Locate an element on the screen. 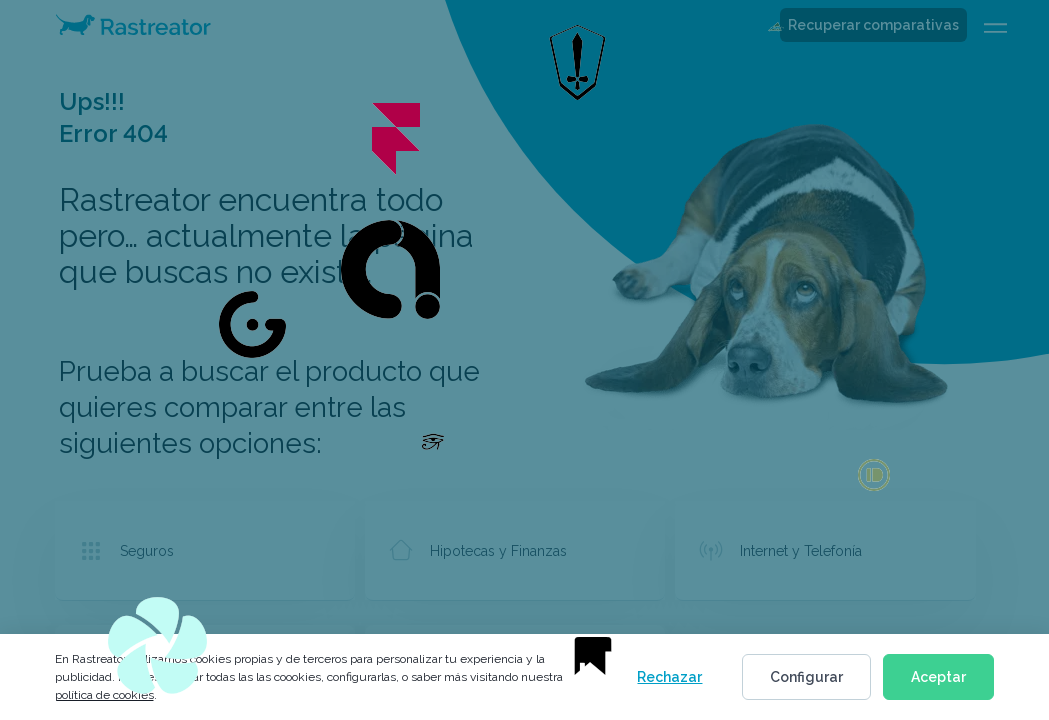  open framer design tool is located at coordinates (396, 139).